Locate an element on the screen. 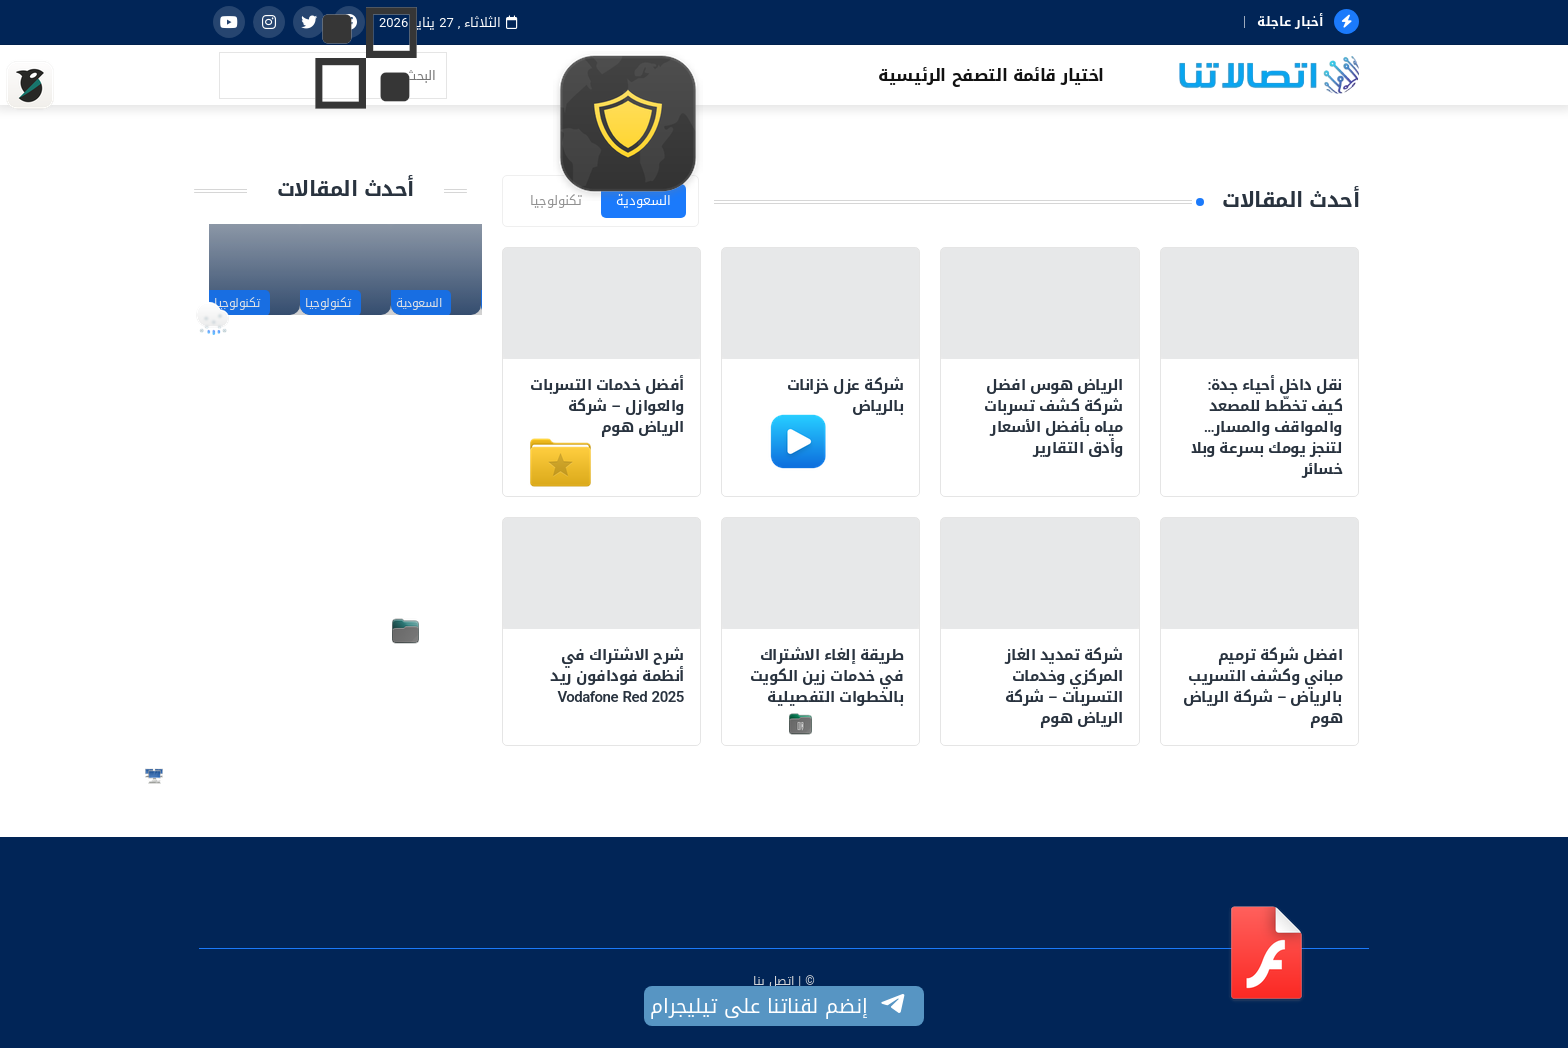 Image resolution: width=1568 pixels, height=1048 pixels. indicates mixed precipitation weather conditions is located at coordinates (212, 318).